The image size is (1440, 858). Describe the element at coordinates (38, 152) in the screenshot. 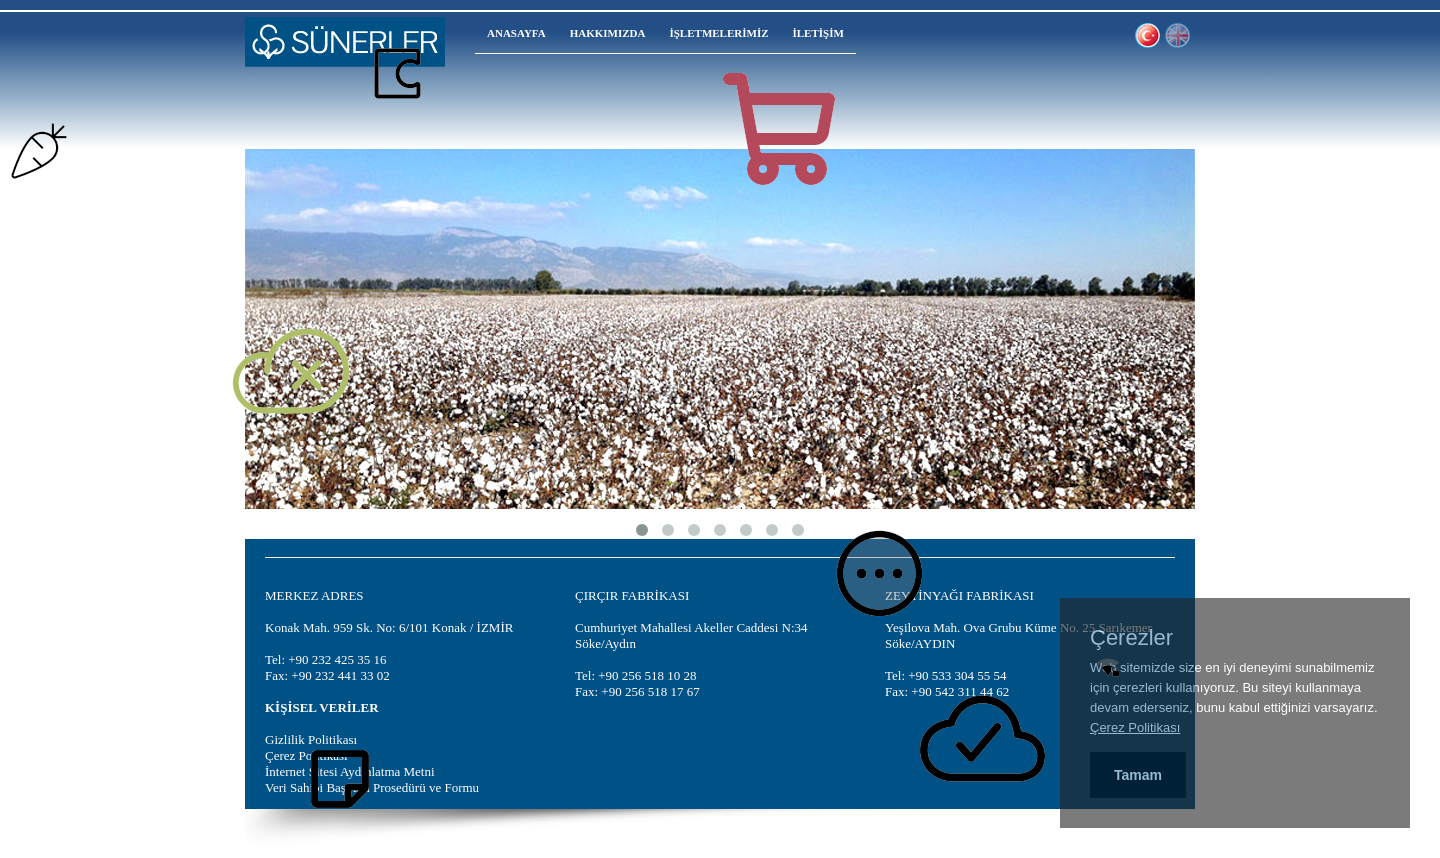

I see `browse vegetable or produce category` at that location.